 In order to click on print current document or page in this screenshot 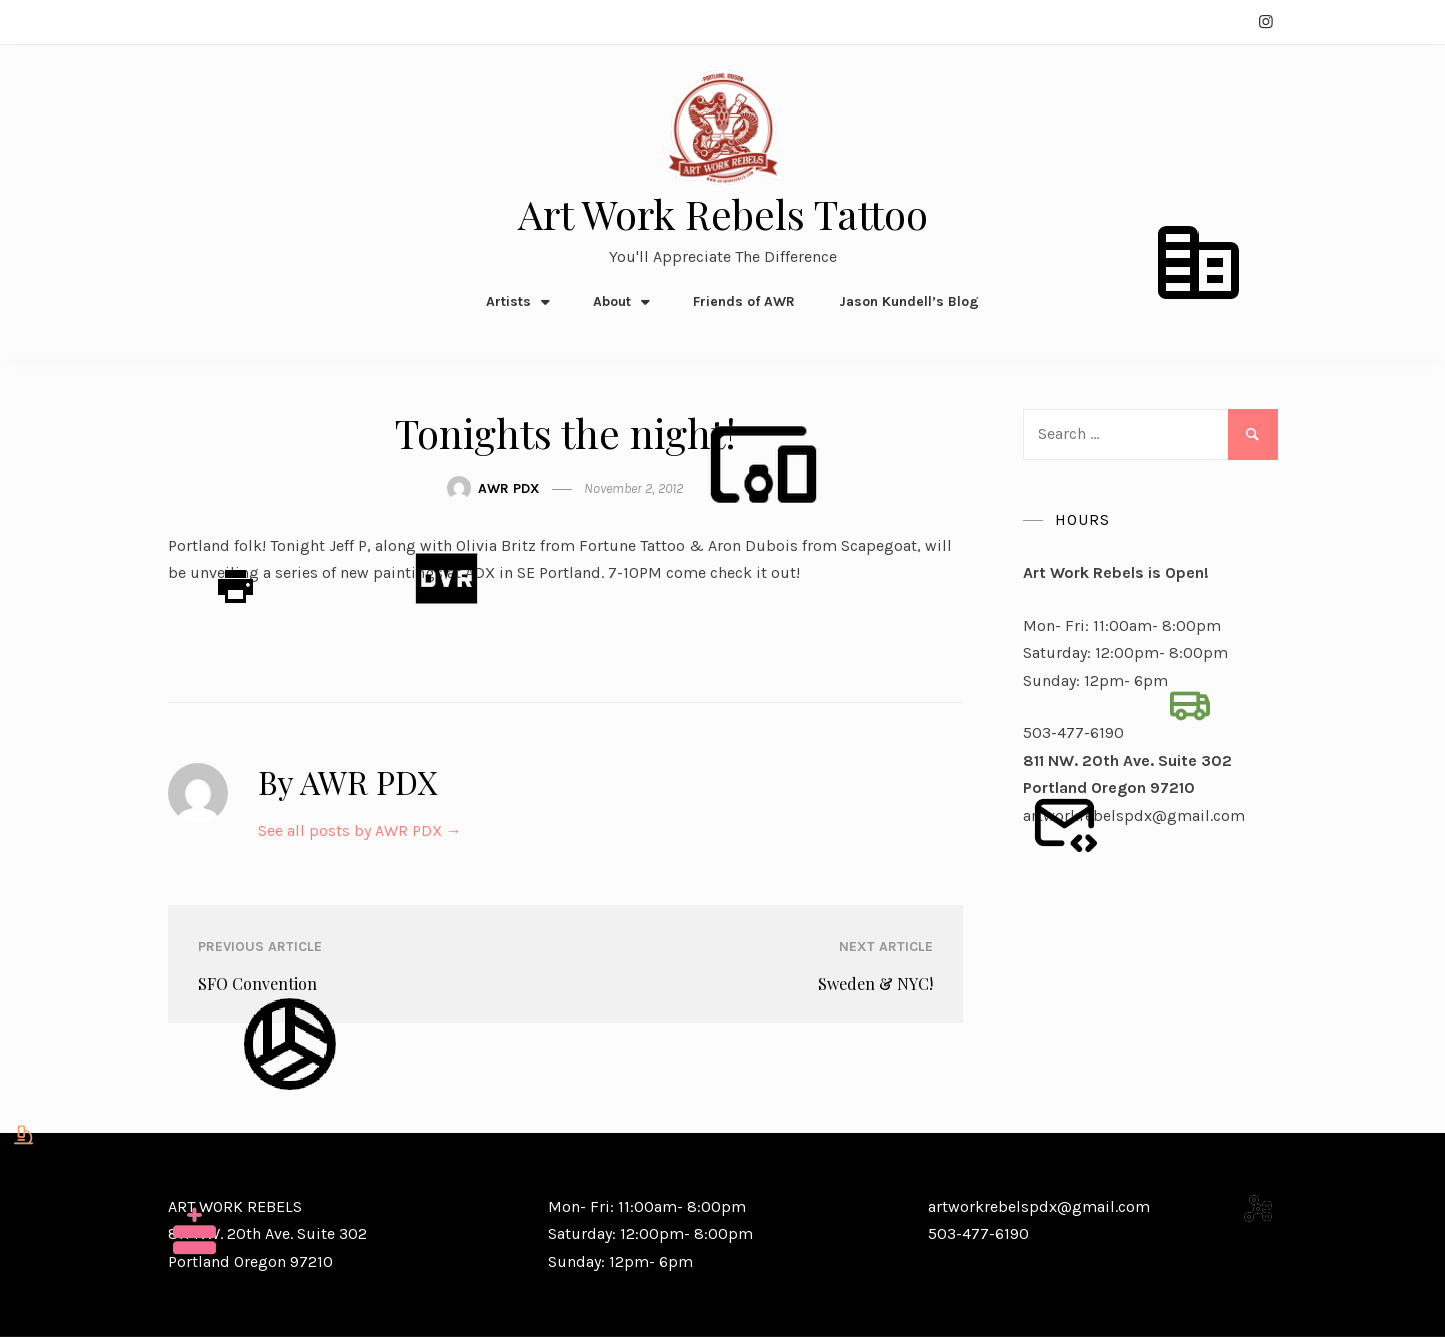, I will do `click(235, 586)`.